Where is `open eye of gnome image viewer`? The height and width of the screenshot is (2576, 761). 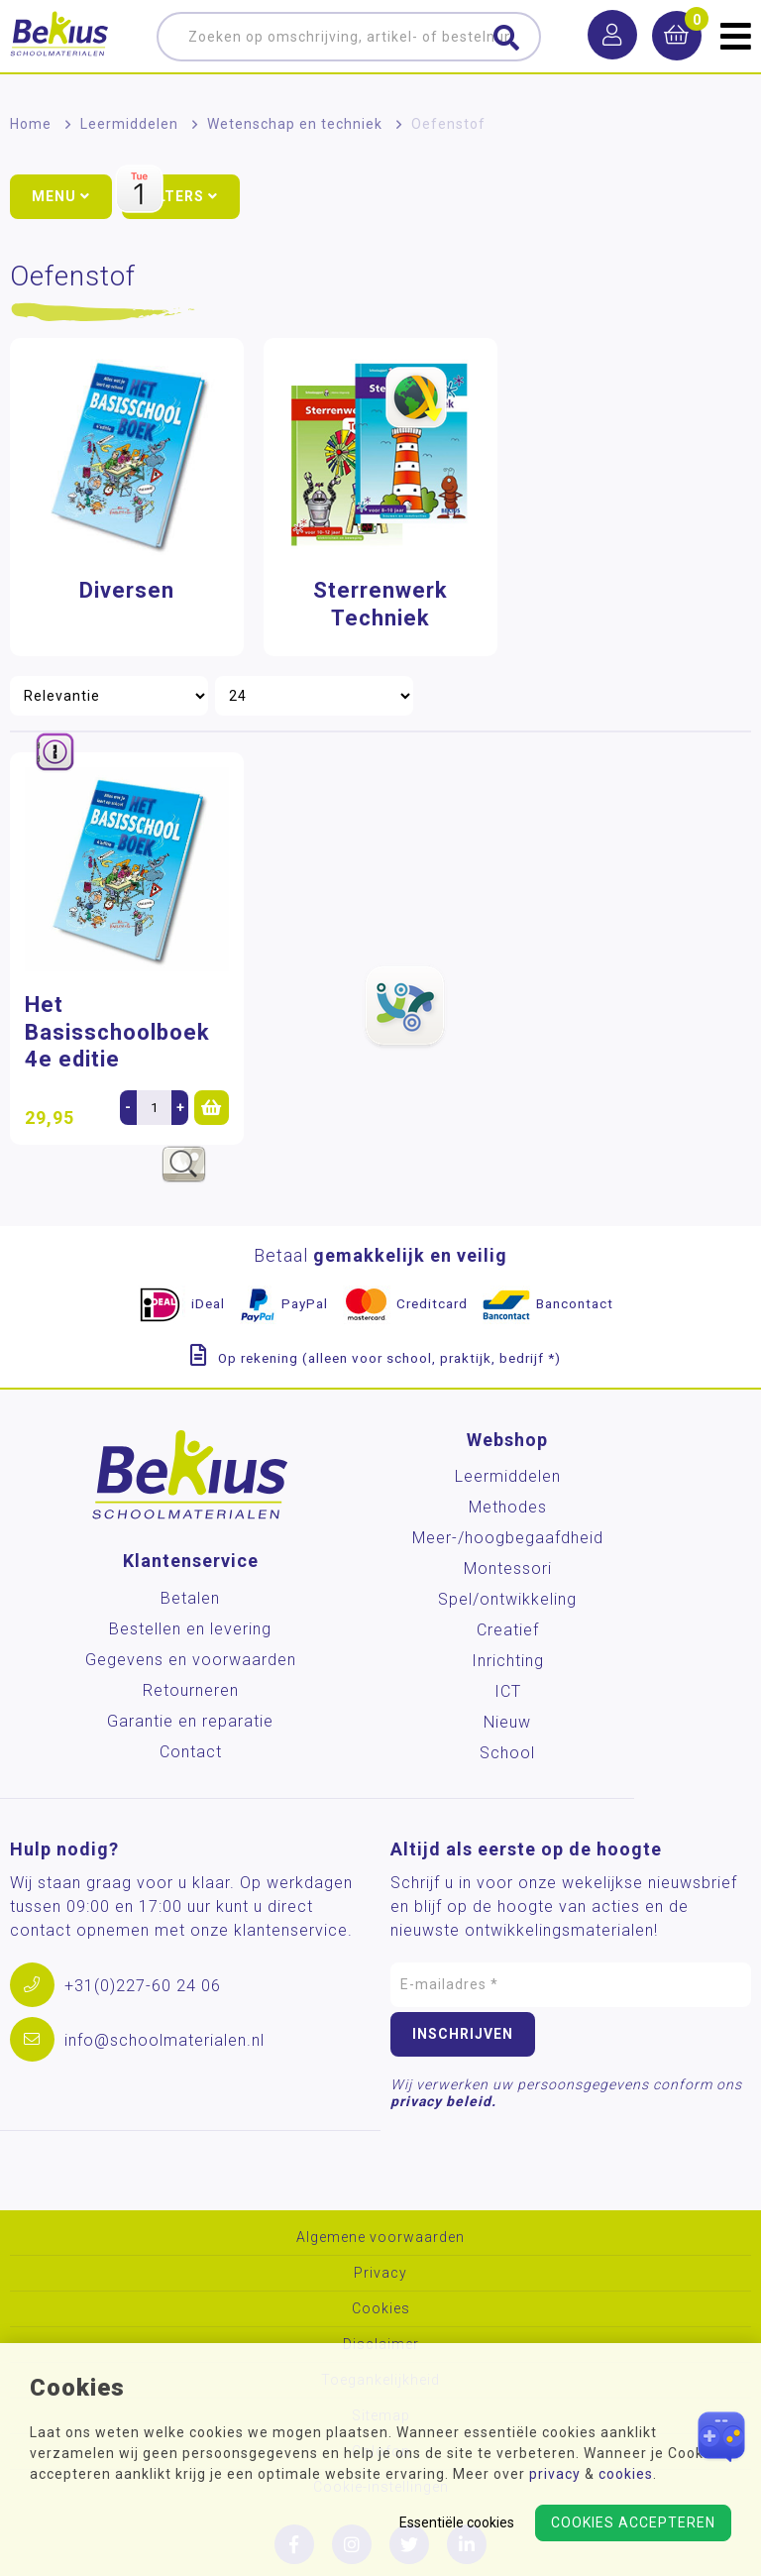
open eye of gnome image viewer is located at coordinates (183, 1164).